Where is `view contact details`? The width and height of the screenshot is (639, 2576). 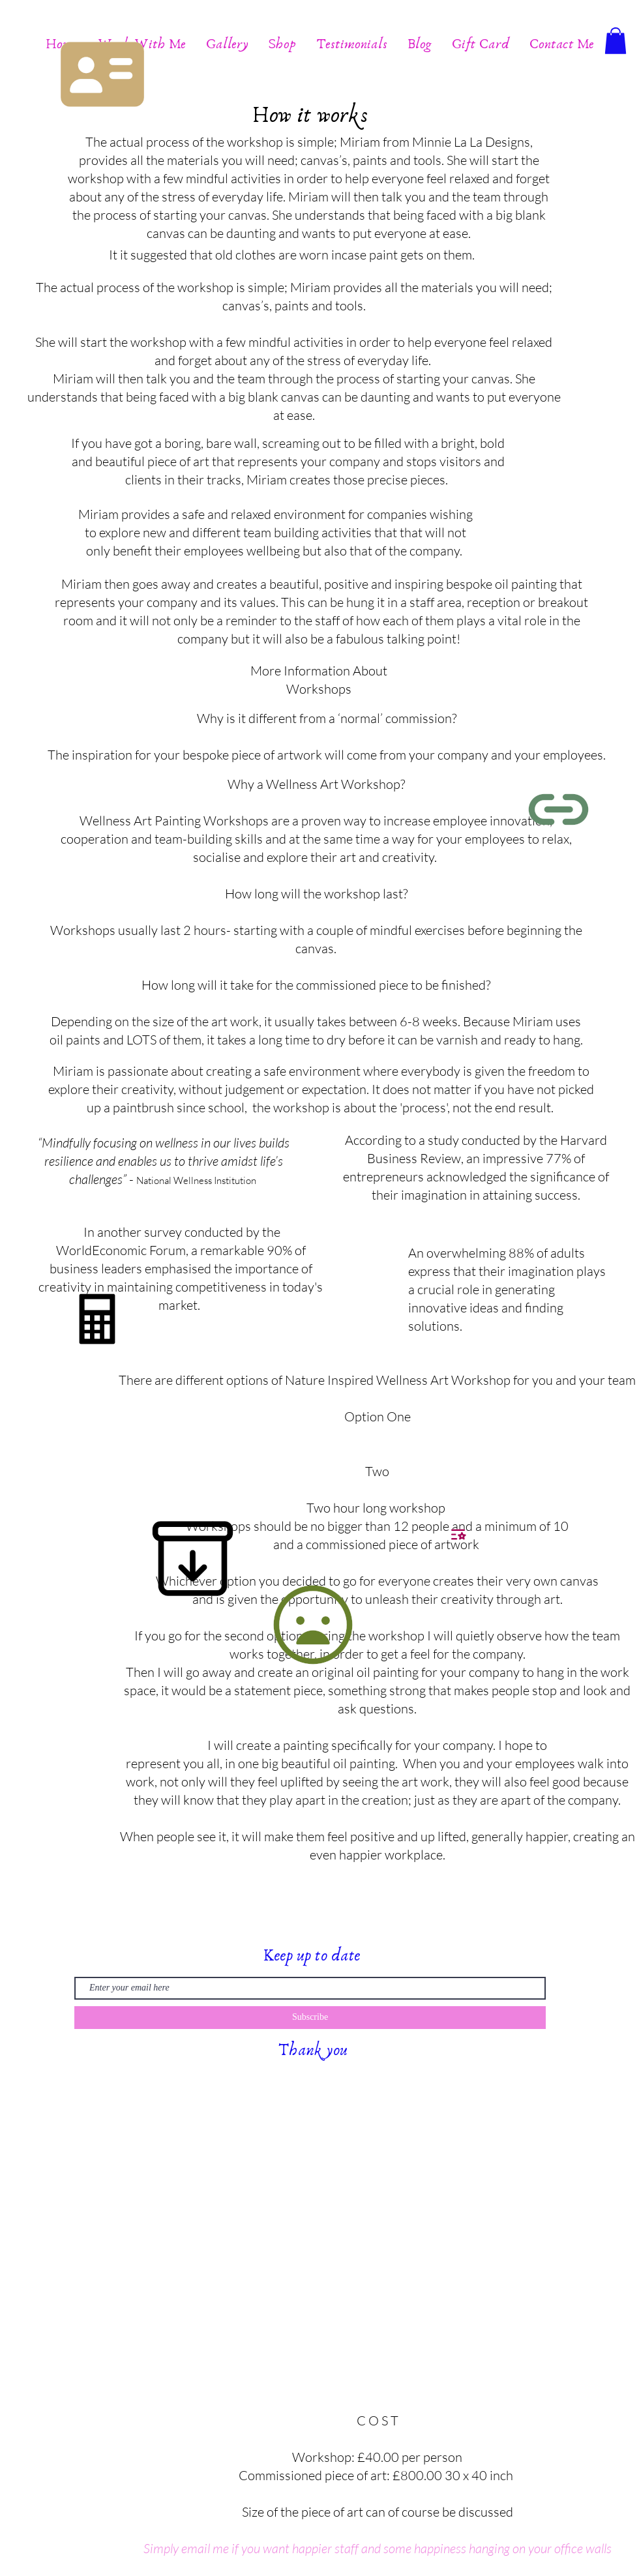 view contact details is located at coordinates (102, 74).